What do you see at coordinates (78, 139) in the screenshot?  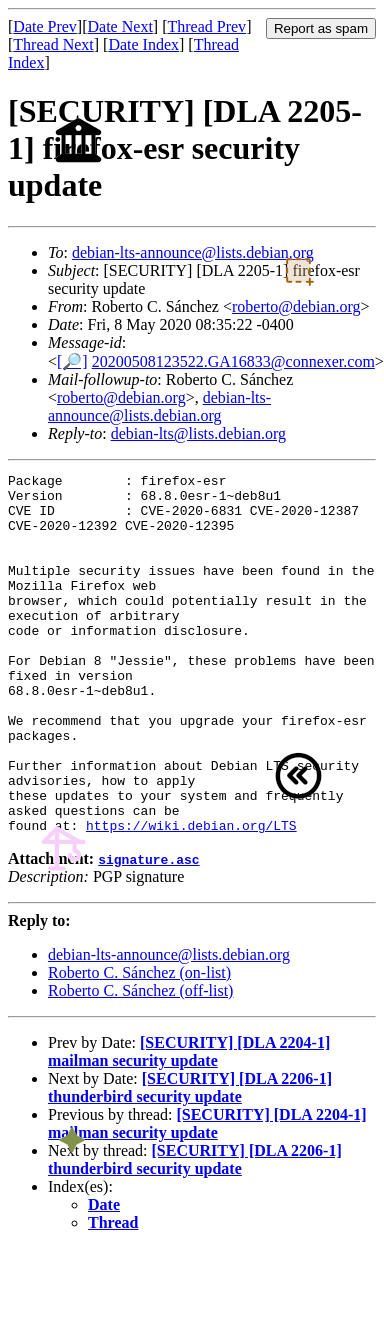 I see `access educational or institutional resources` at bounding box center [78, 139].